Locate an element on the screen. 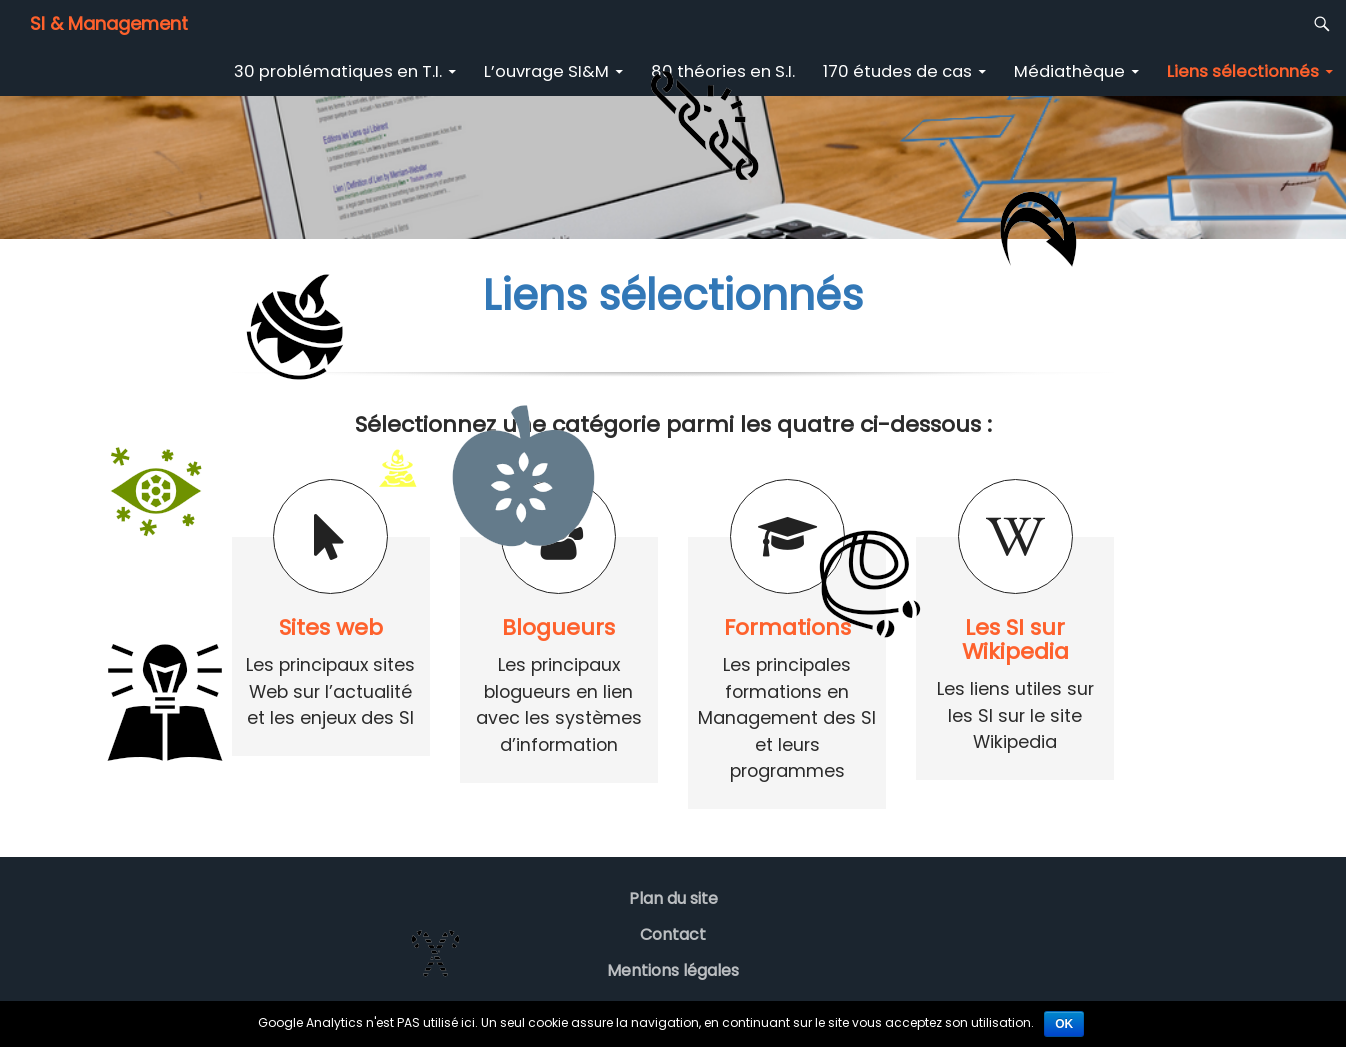  use an incendiary or fire-based weapon is located at coordinates (295, 327).